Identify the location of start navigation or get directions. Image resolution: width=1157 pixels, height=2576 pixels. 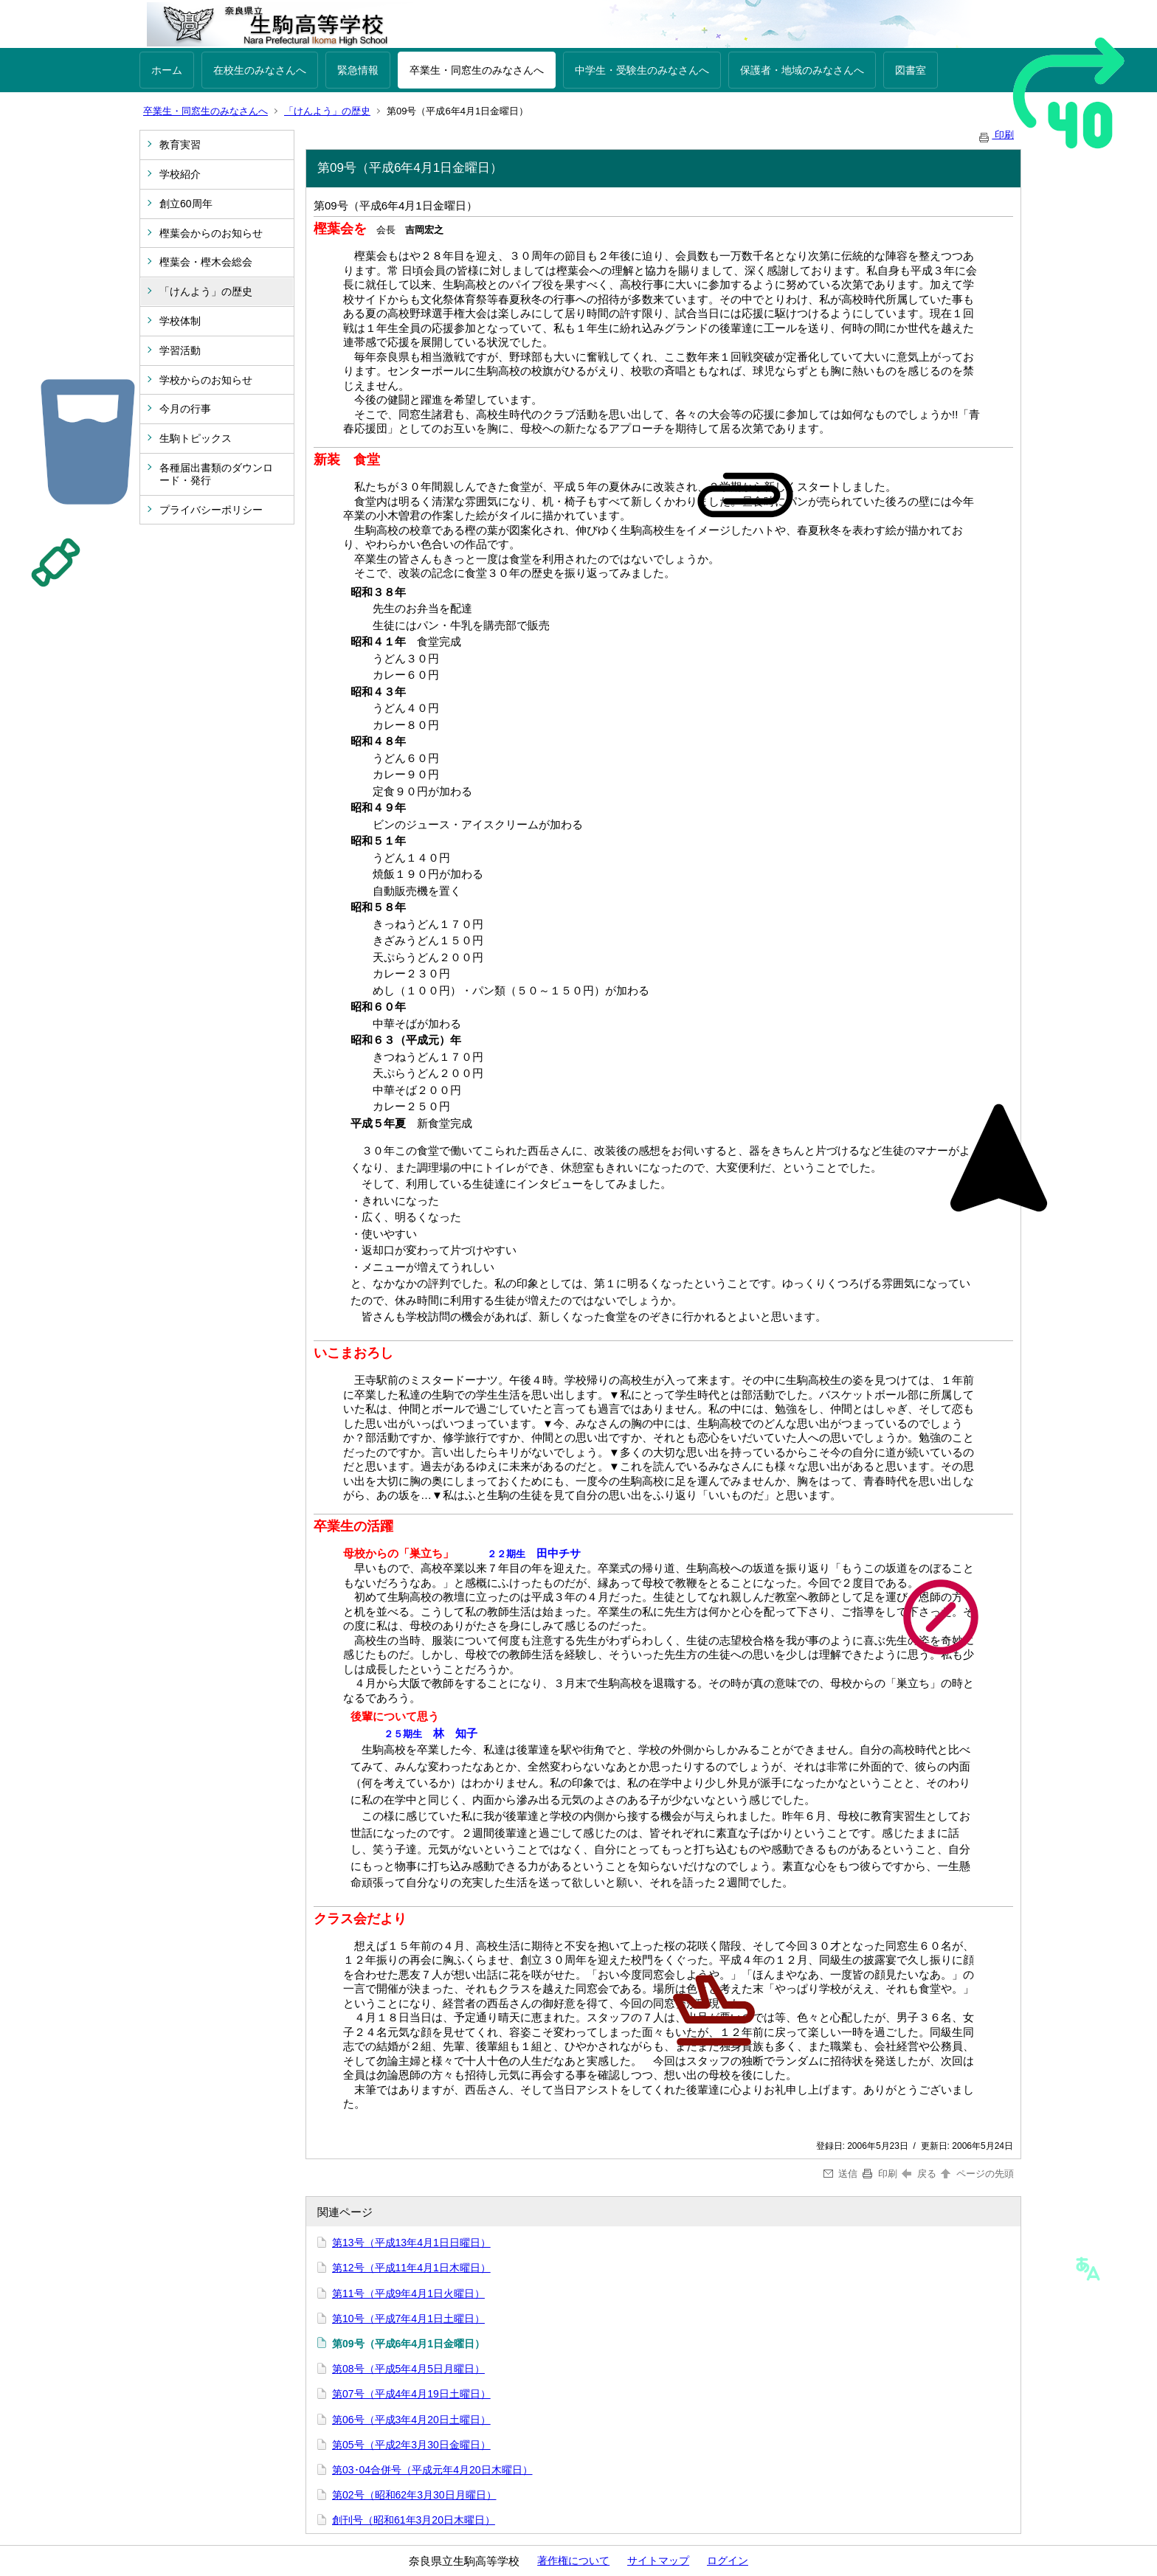
(998, 1157).